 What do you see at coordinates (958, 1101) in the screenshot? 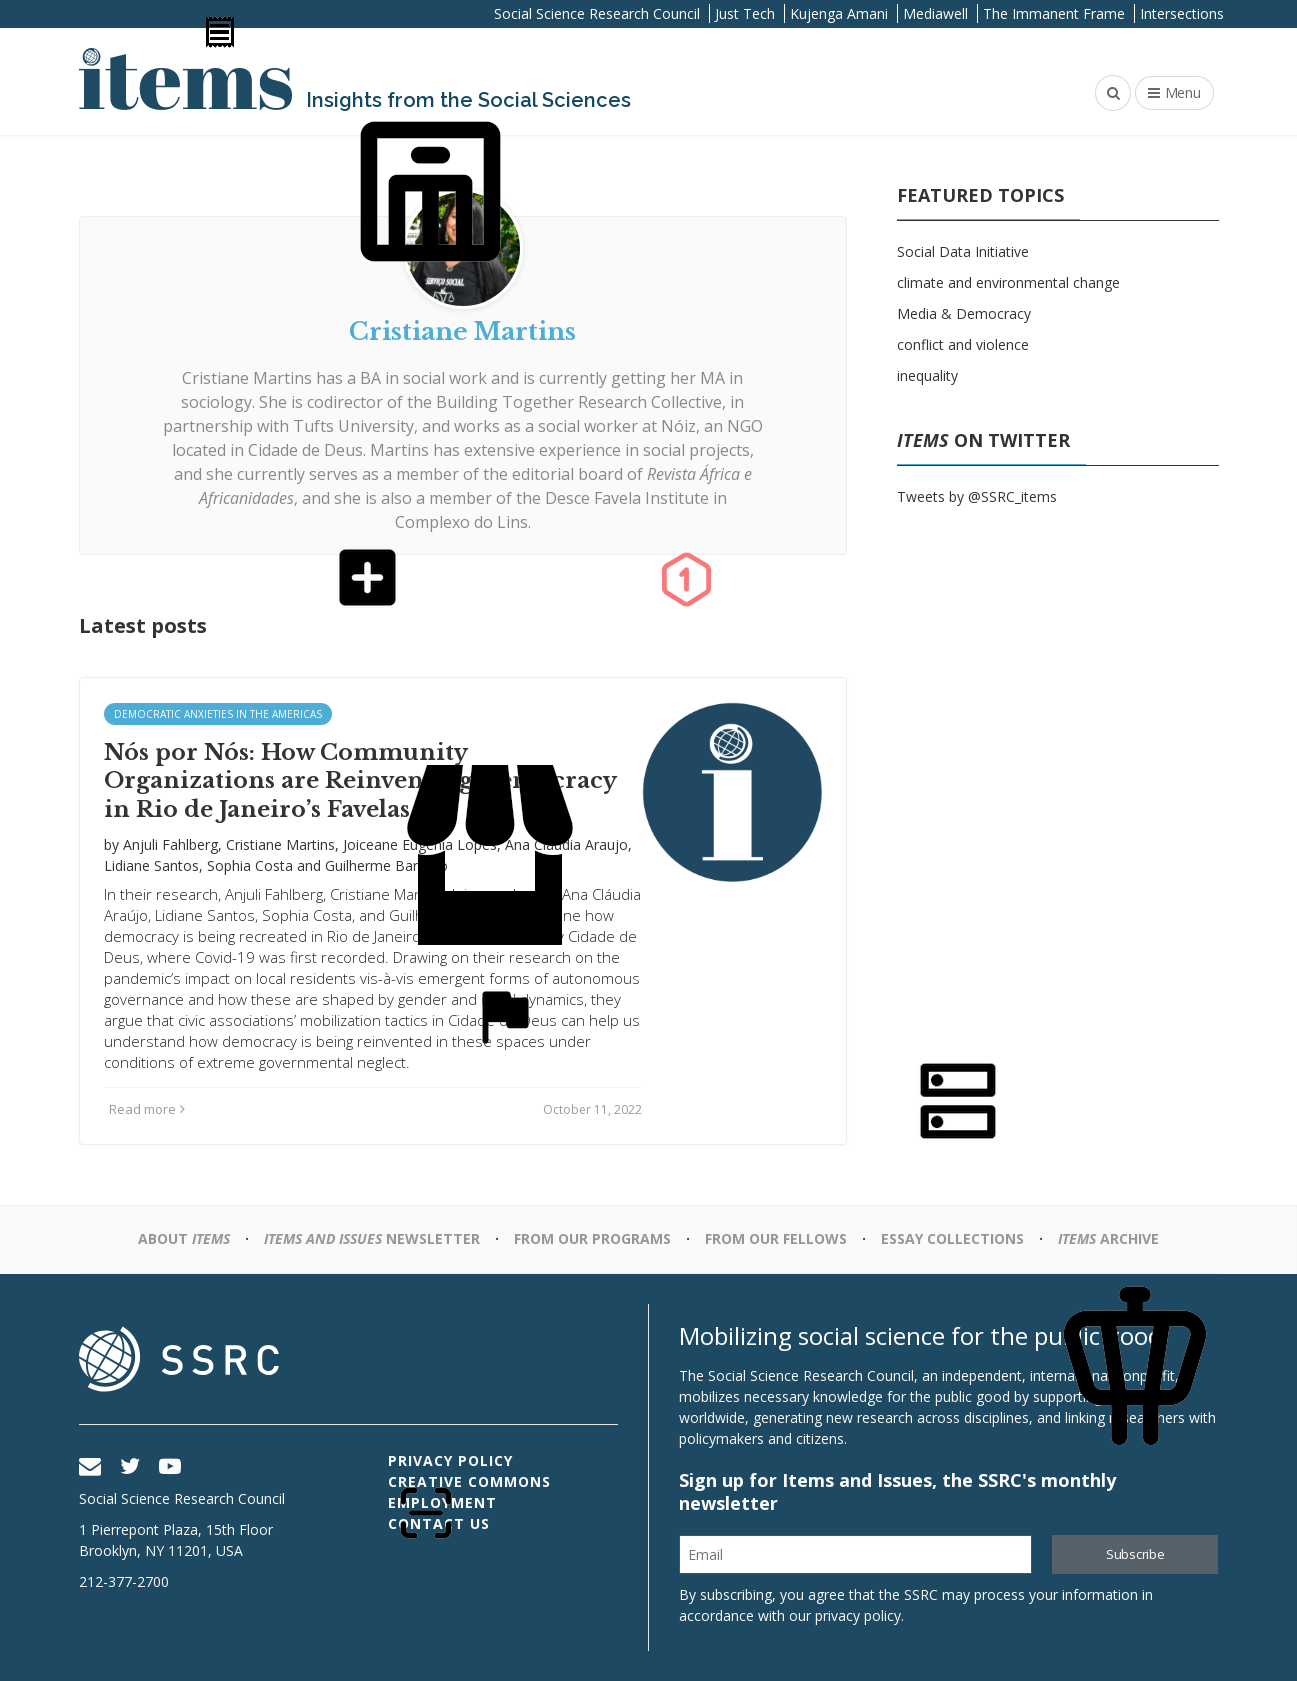
I see `access server or DNS settings` at bounding box center [958, 1101].